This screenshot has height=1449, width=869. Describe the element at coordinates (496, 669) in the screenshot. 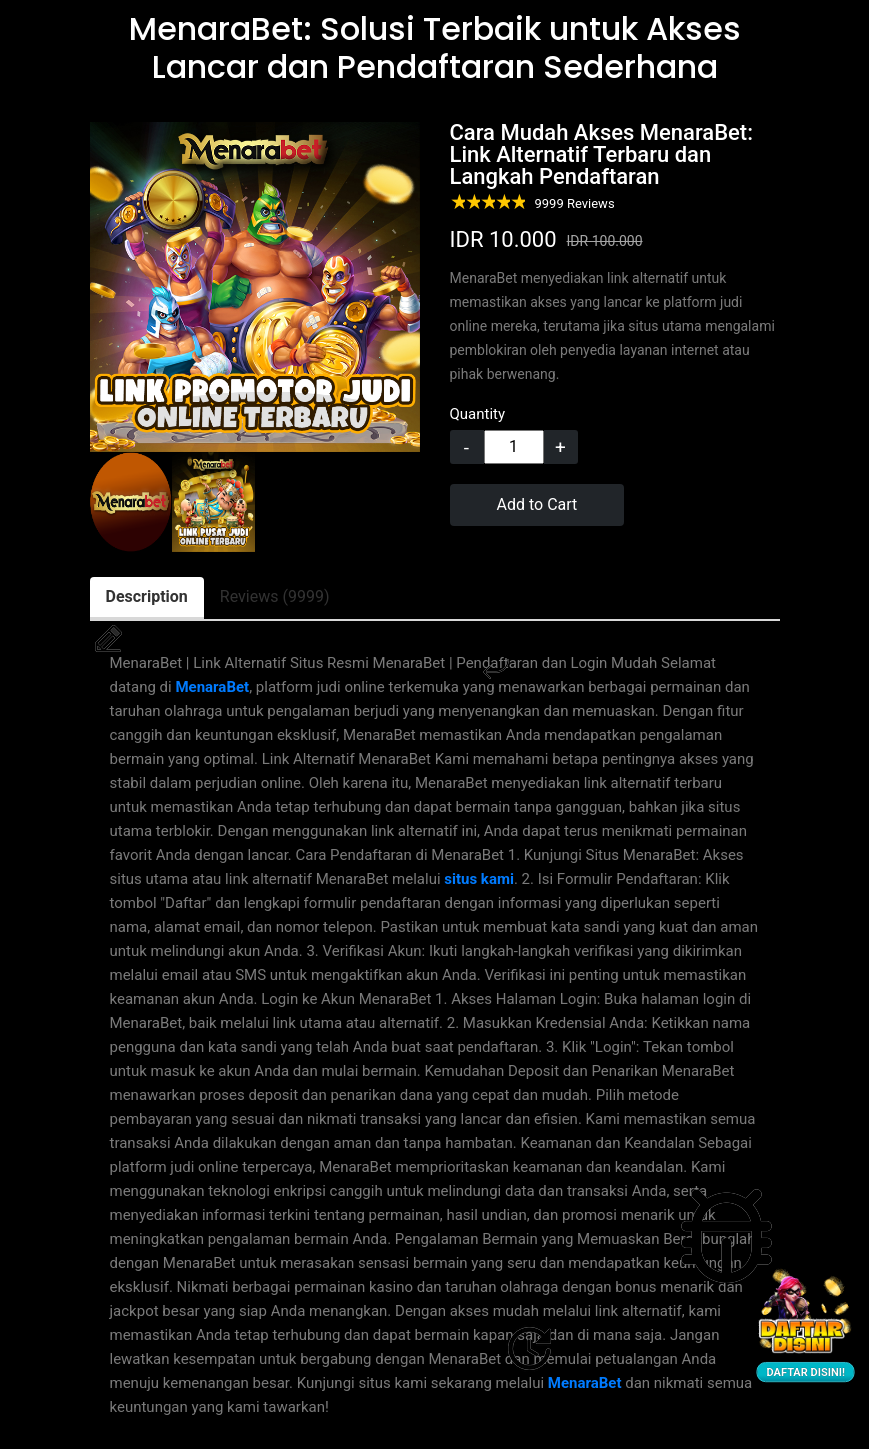

I see `reply to a message` at that location.